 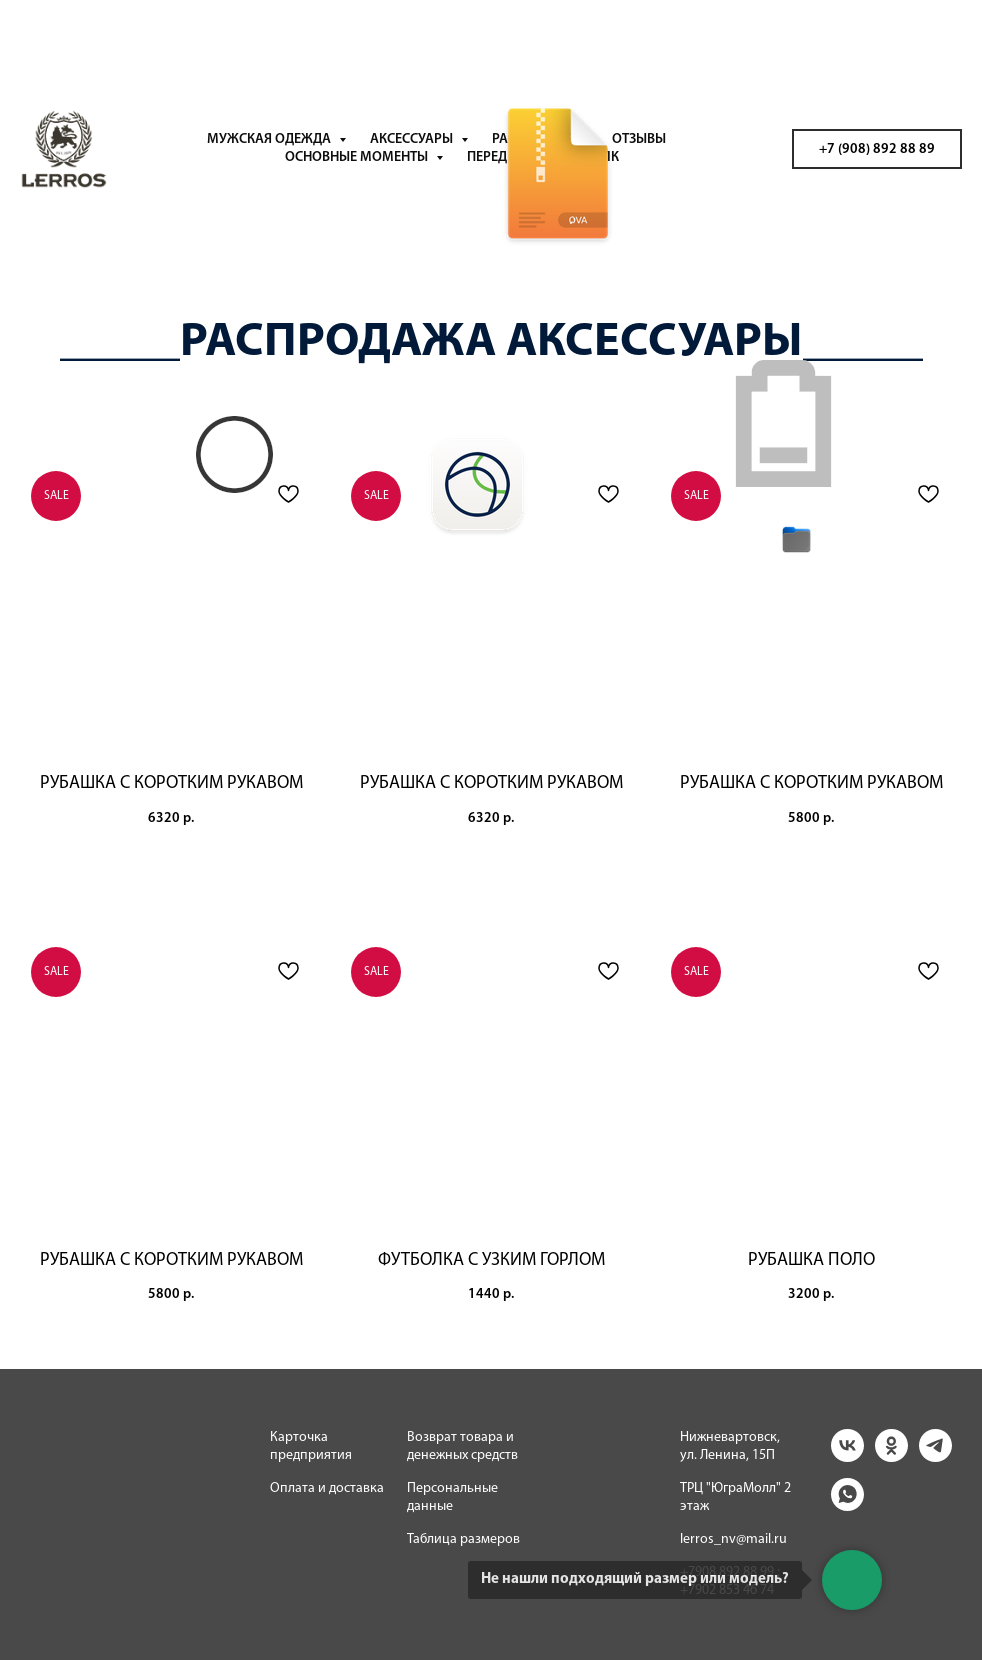 I want to click on open folder to view contents, so click(x=796, y=539).